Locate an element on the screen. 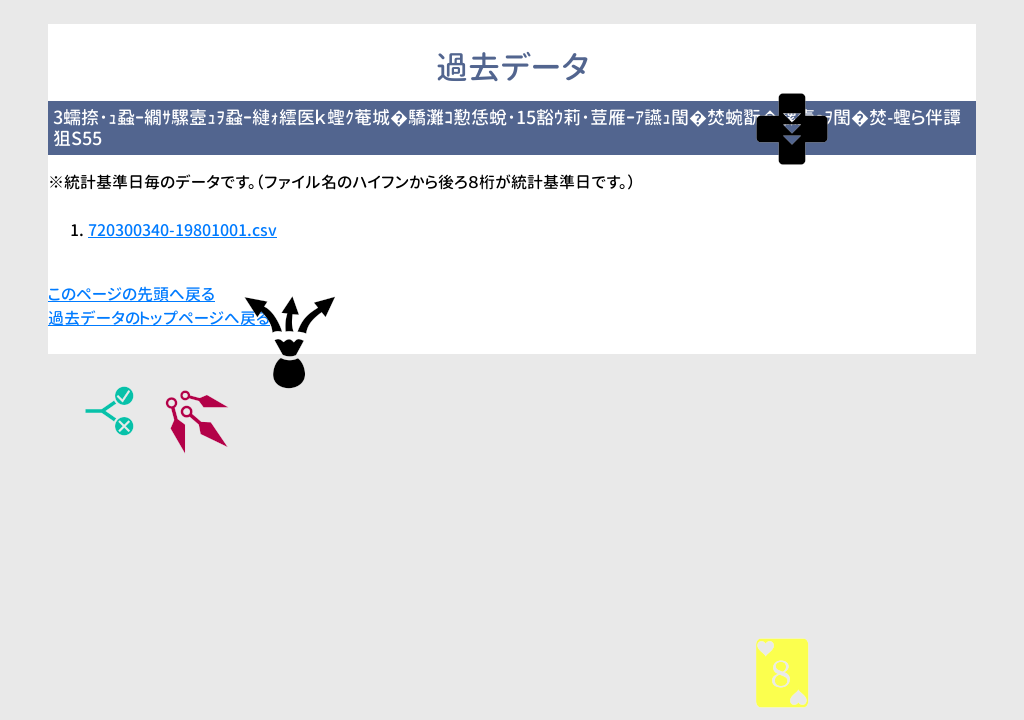 This screenshot has width=1024, height=720. indicates health or HP is decreasing is located at coordinates (792, 129).